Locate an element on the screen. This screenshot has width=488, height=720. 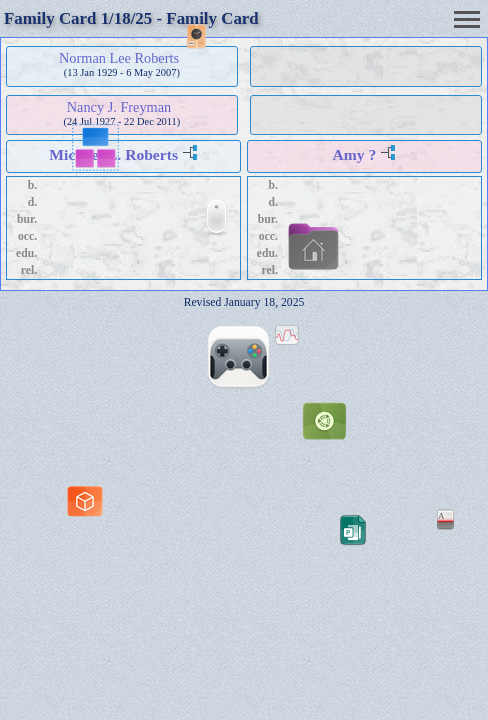
open document scanner application is located at coordinates (445, 519).